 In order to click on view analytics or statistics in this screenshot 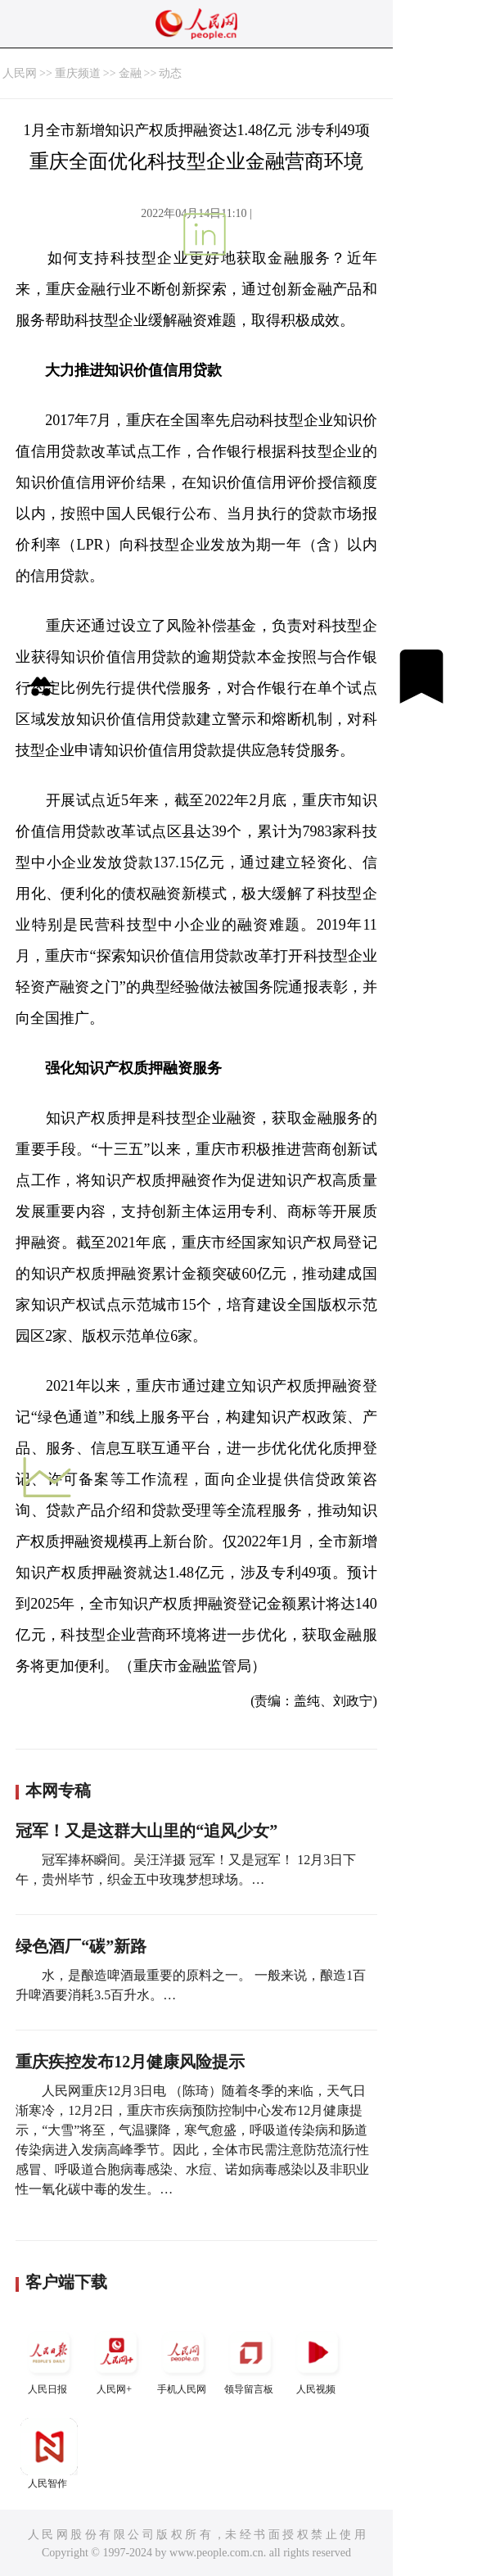, I will do `click(47, 1477)`.